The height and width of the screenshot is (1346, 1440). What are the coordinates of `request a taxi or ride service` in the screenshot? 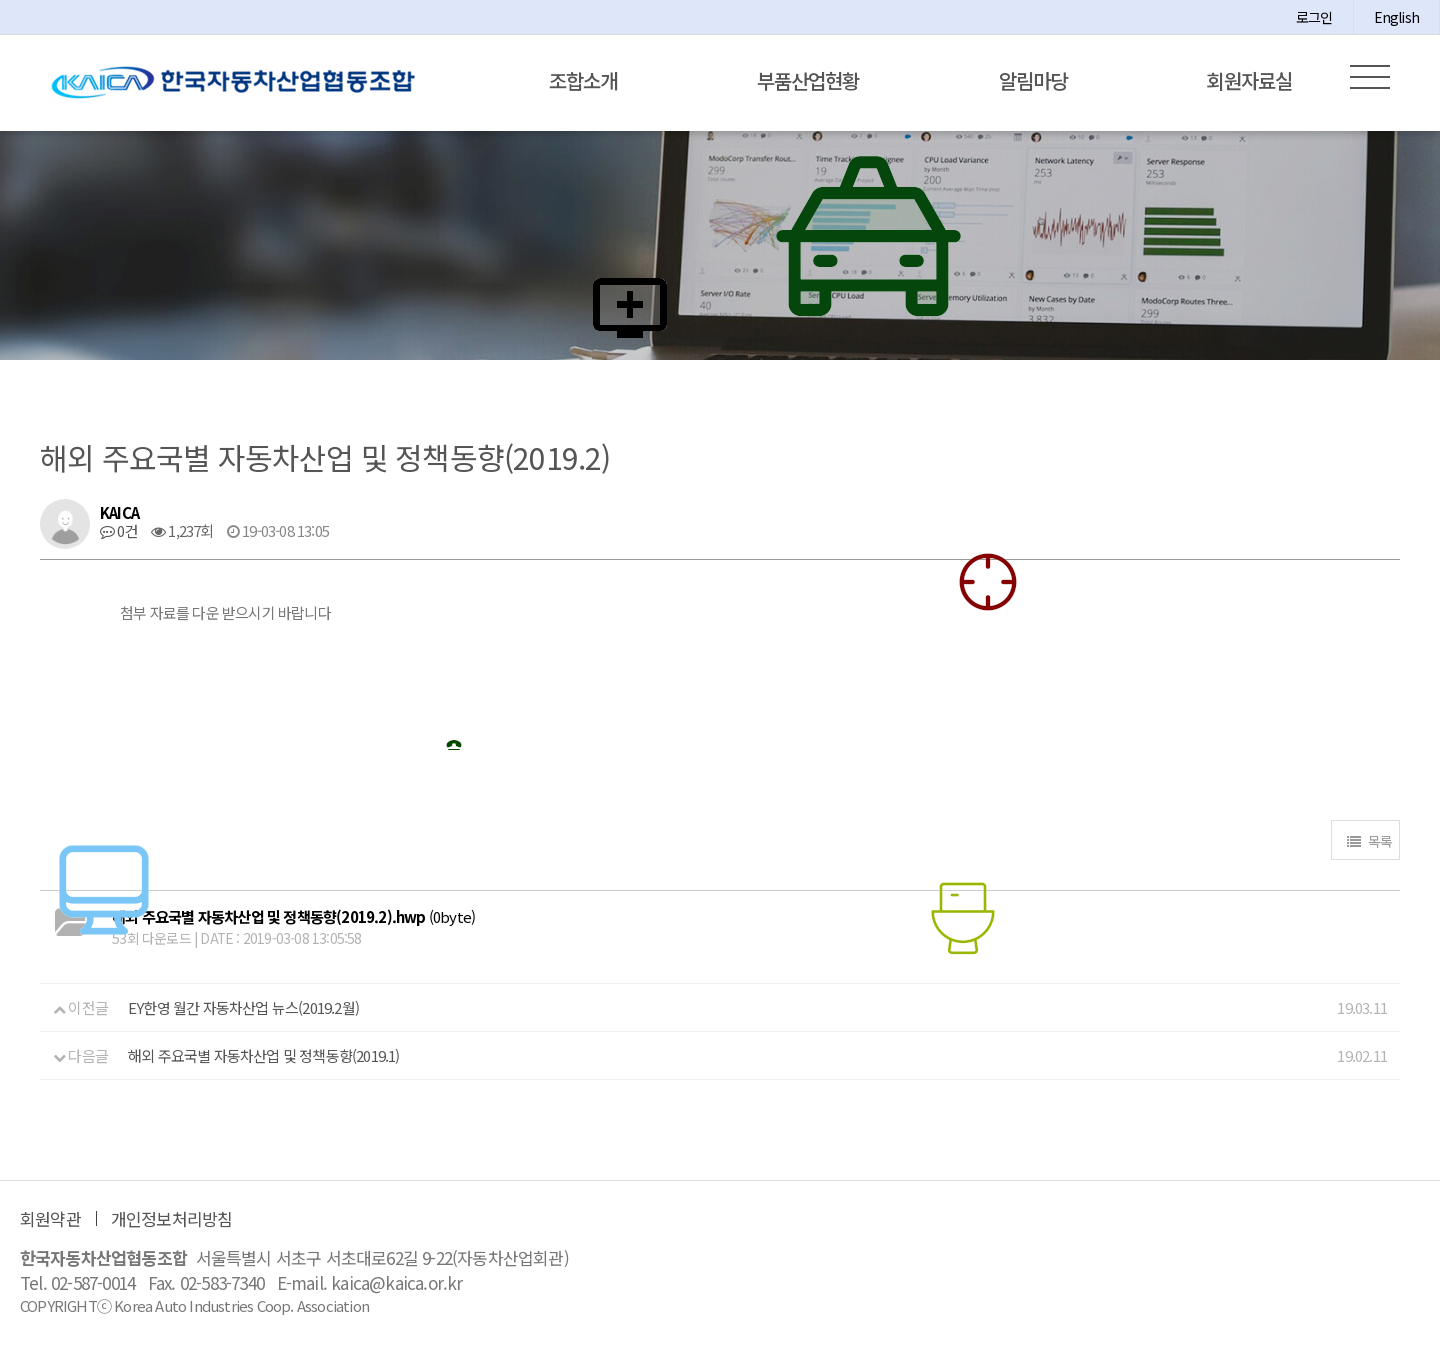 It's located at (868, 248).